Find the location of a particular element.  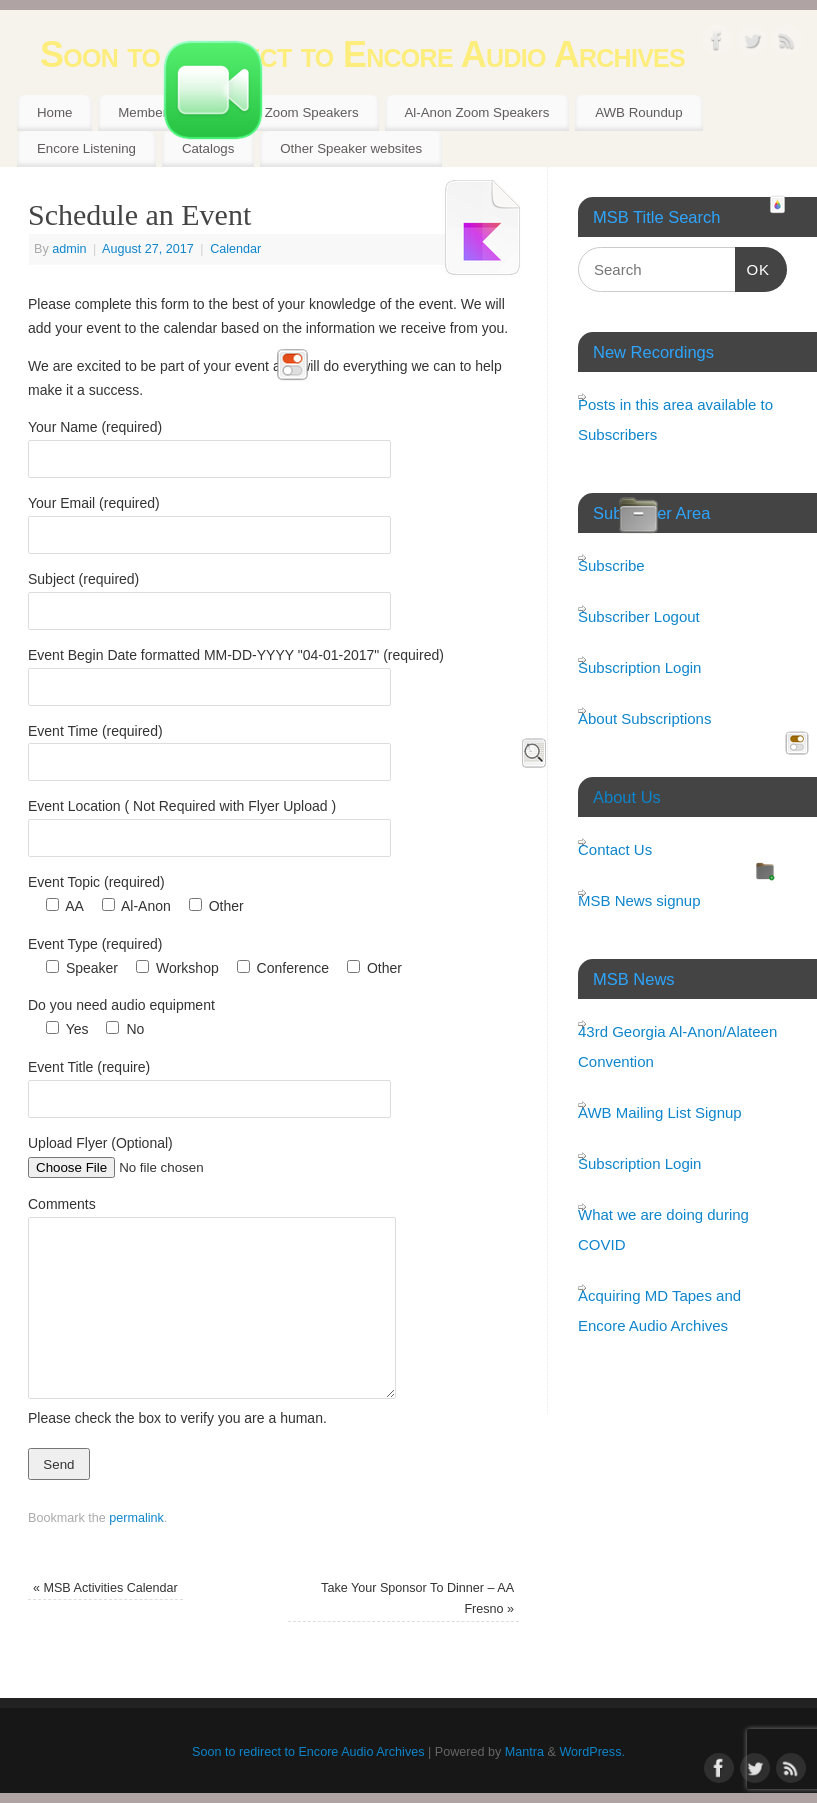

open gnome tweaks settings is located at coordinates (797, 743).